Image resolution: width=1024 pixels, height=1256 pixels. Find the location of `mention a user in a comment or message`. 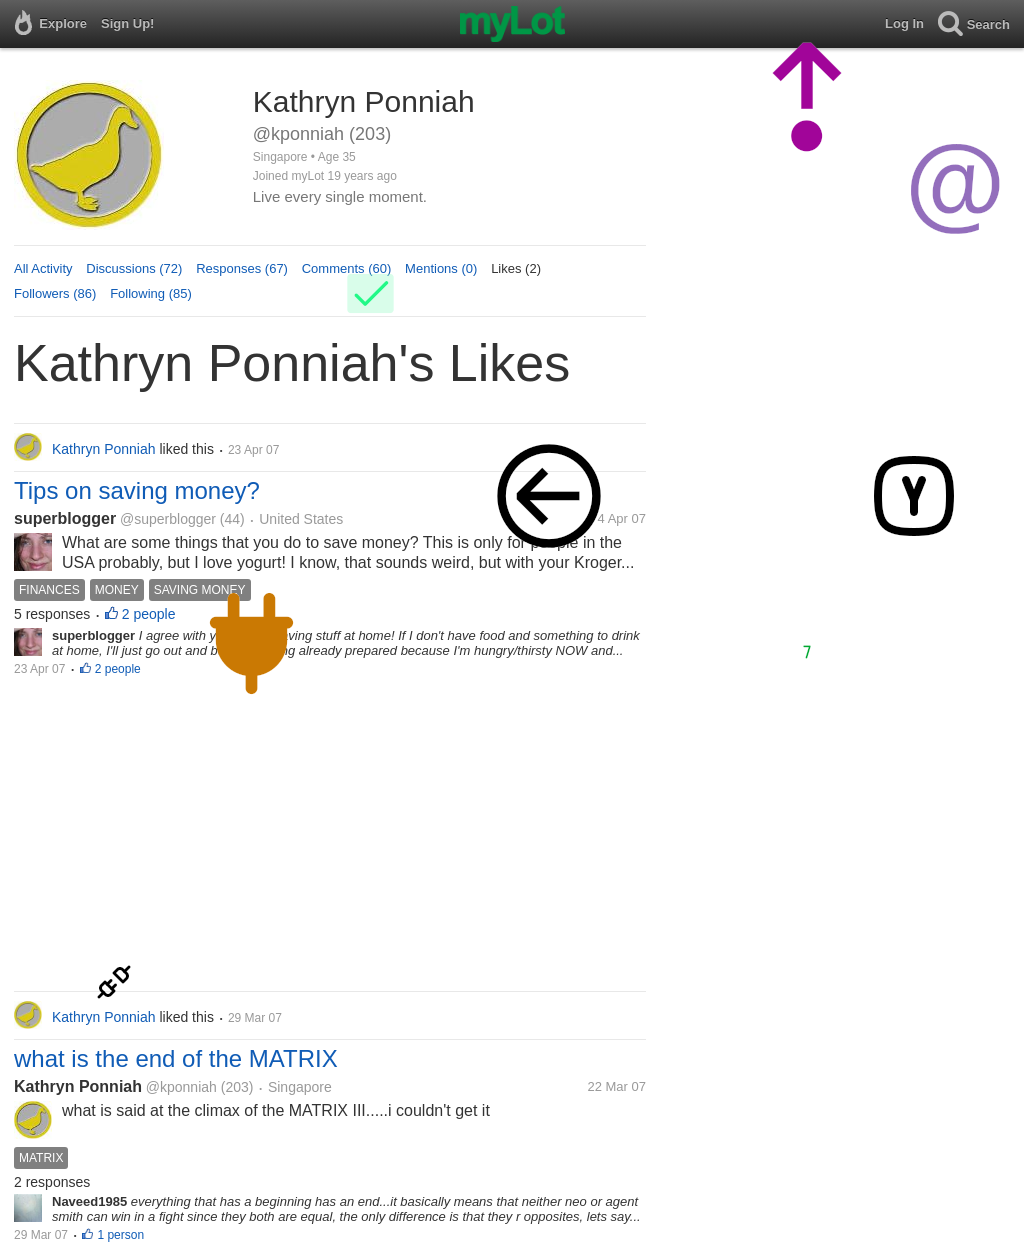

mention a user in a comment or message is located at coordinates (953, 186).